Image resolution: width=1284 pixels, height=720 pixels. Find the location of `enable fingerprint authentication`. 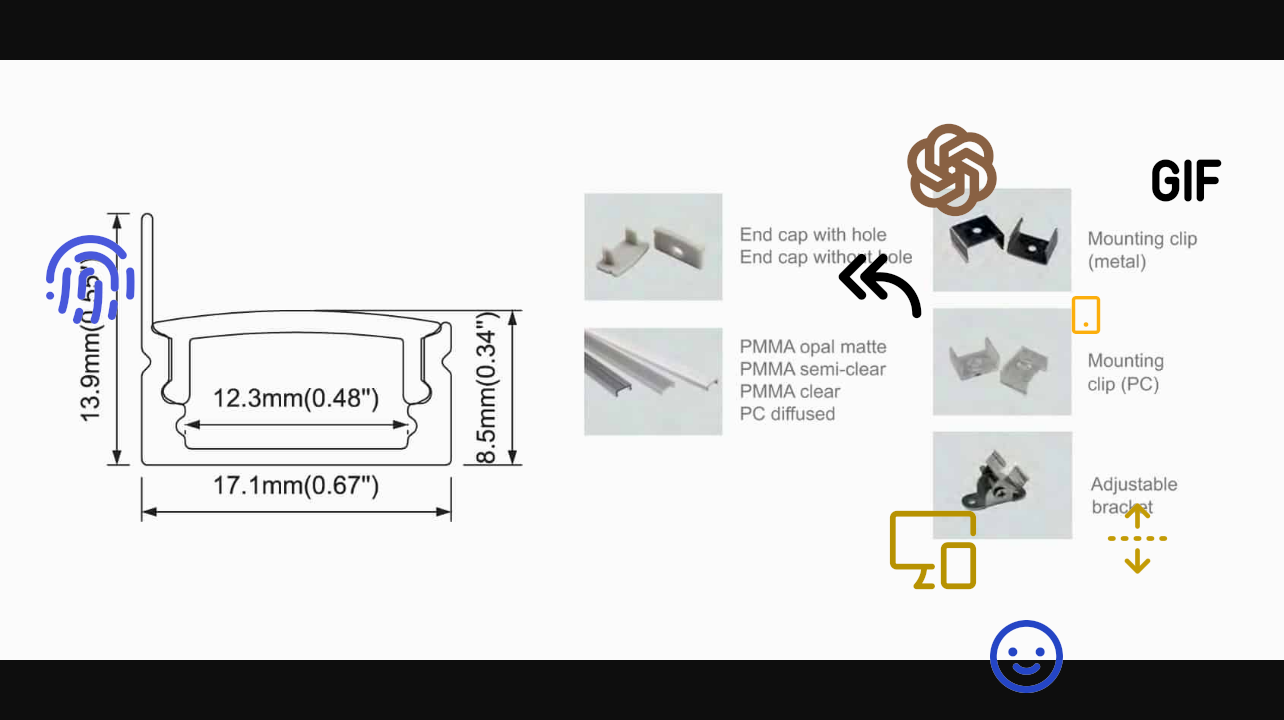

enable fingerprint authentication is located at coordinates (90, 279).